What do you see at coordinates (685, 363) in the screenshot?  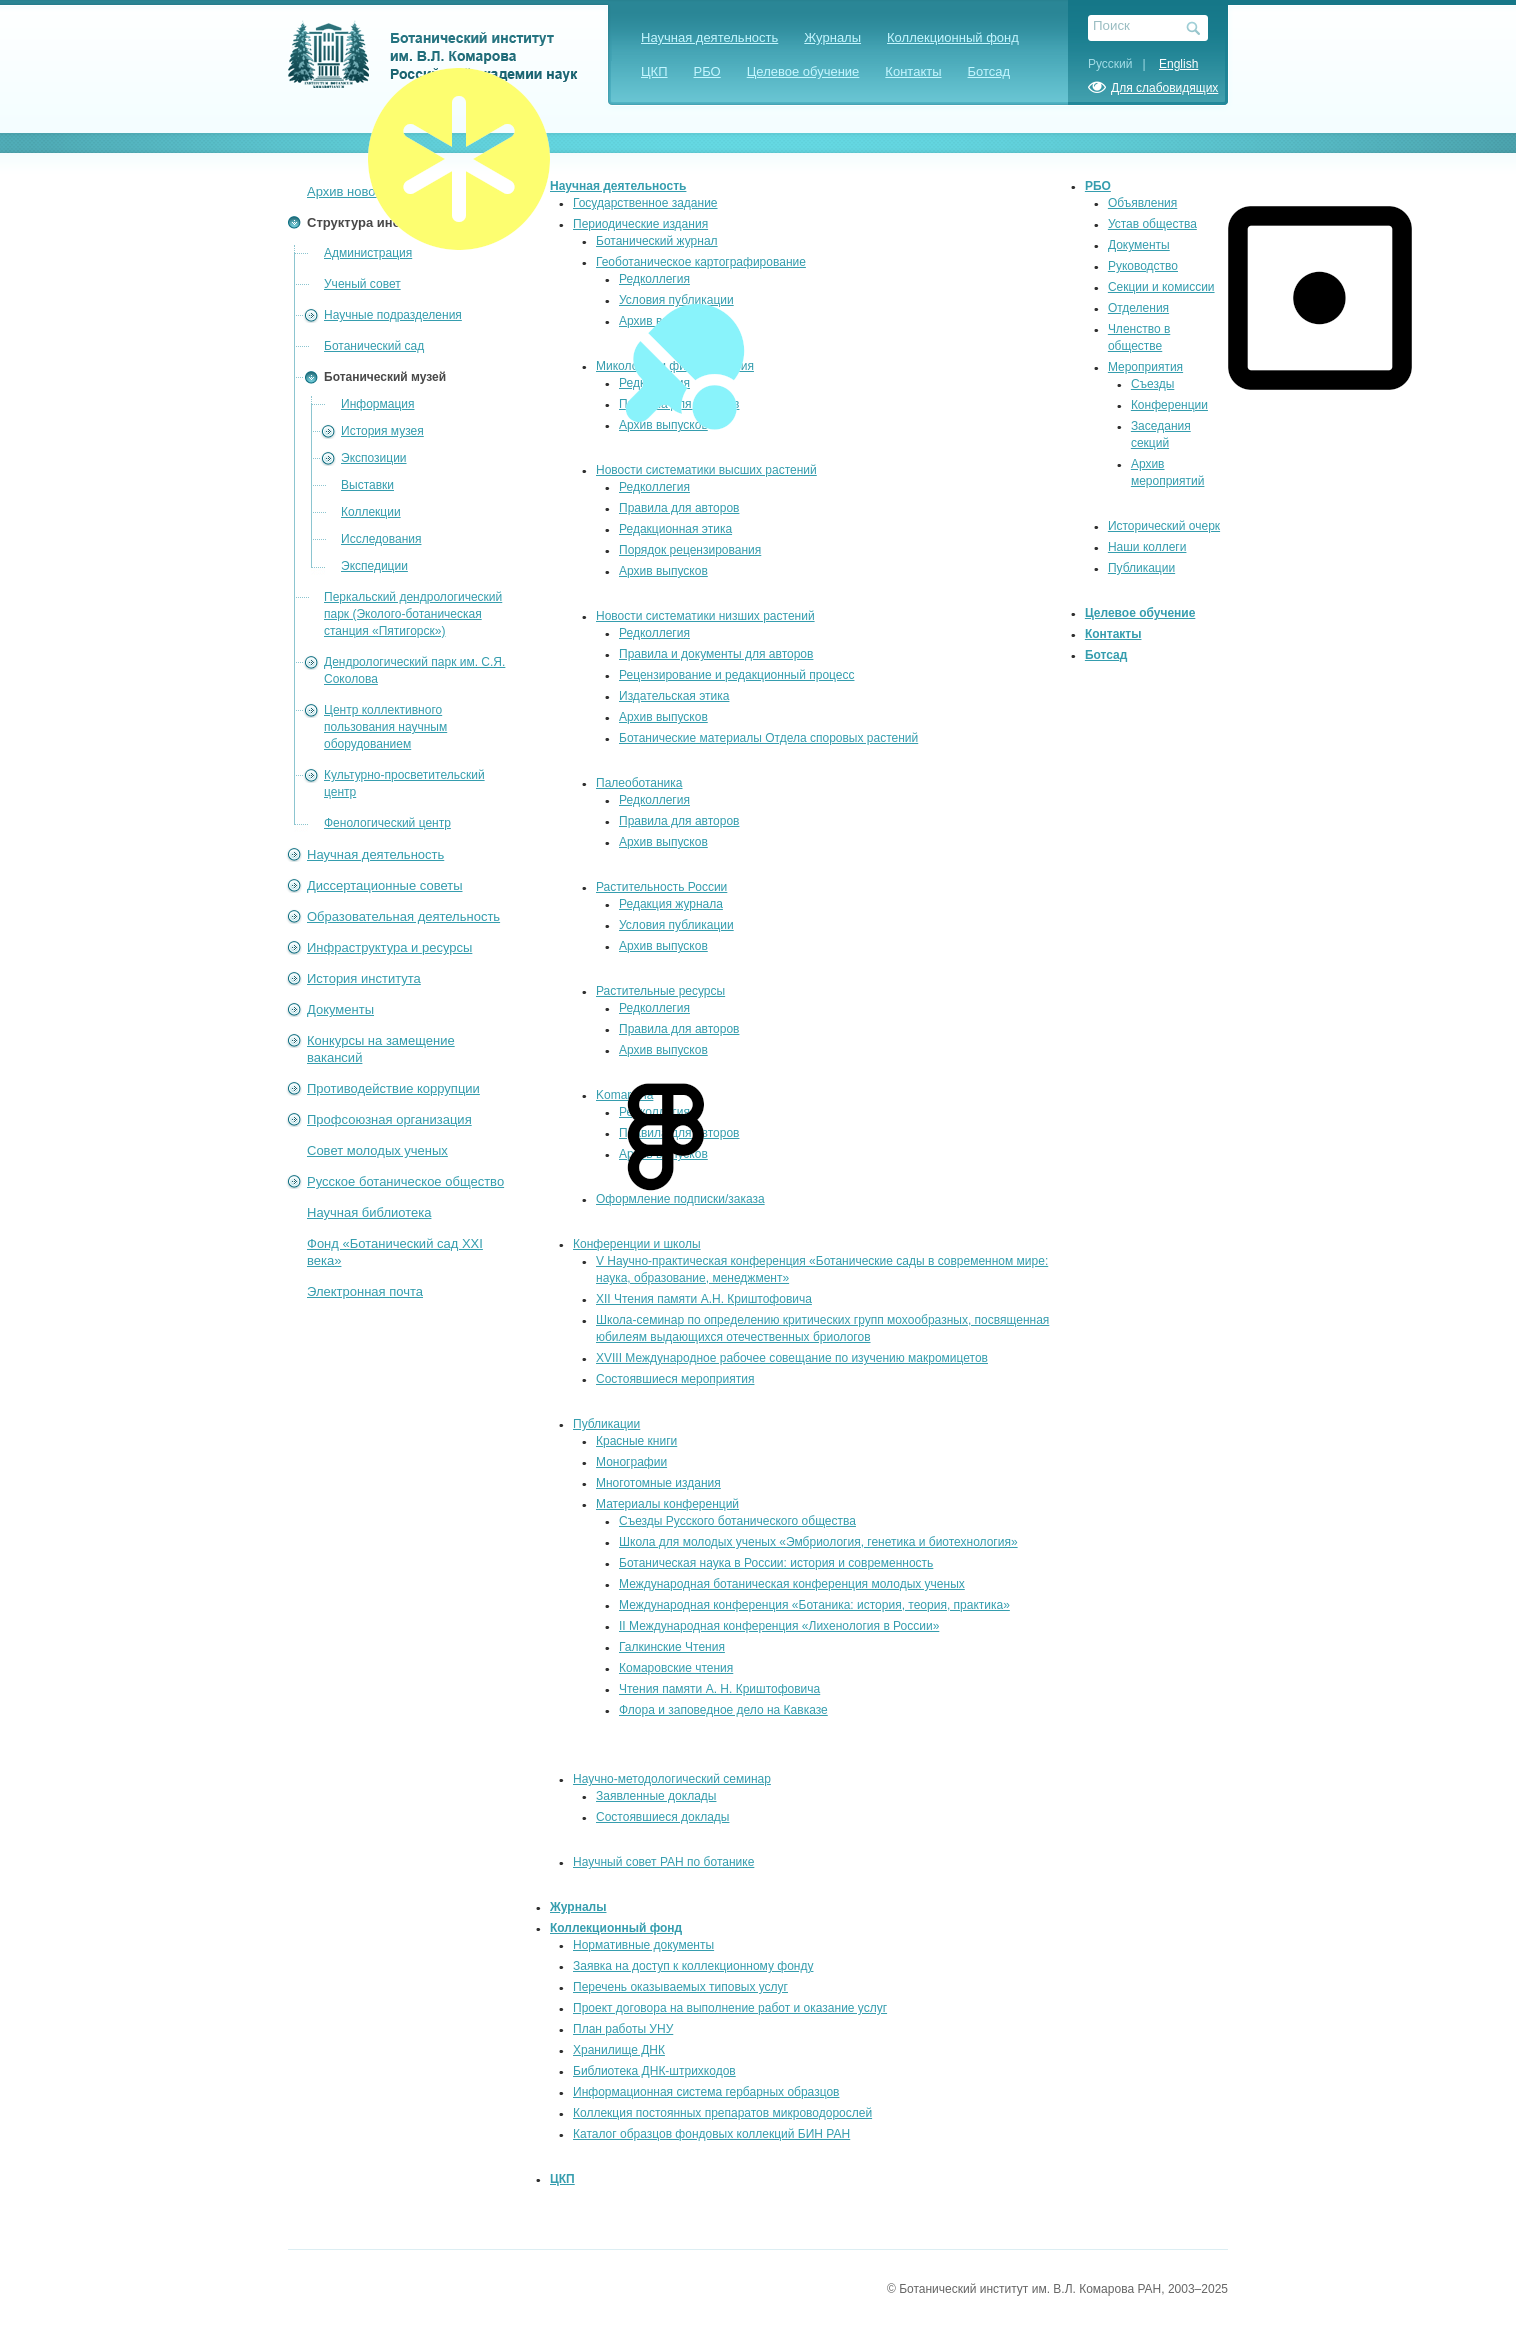 I see `access table tennis or ping pong games` at bounding box center [685, 363].